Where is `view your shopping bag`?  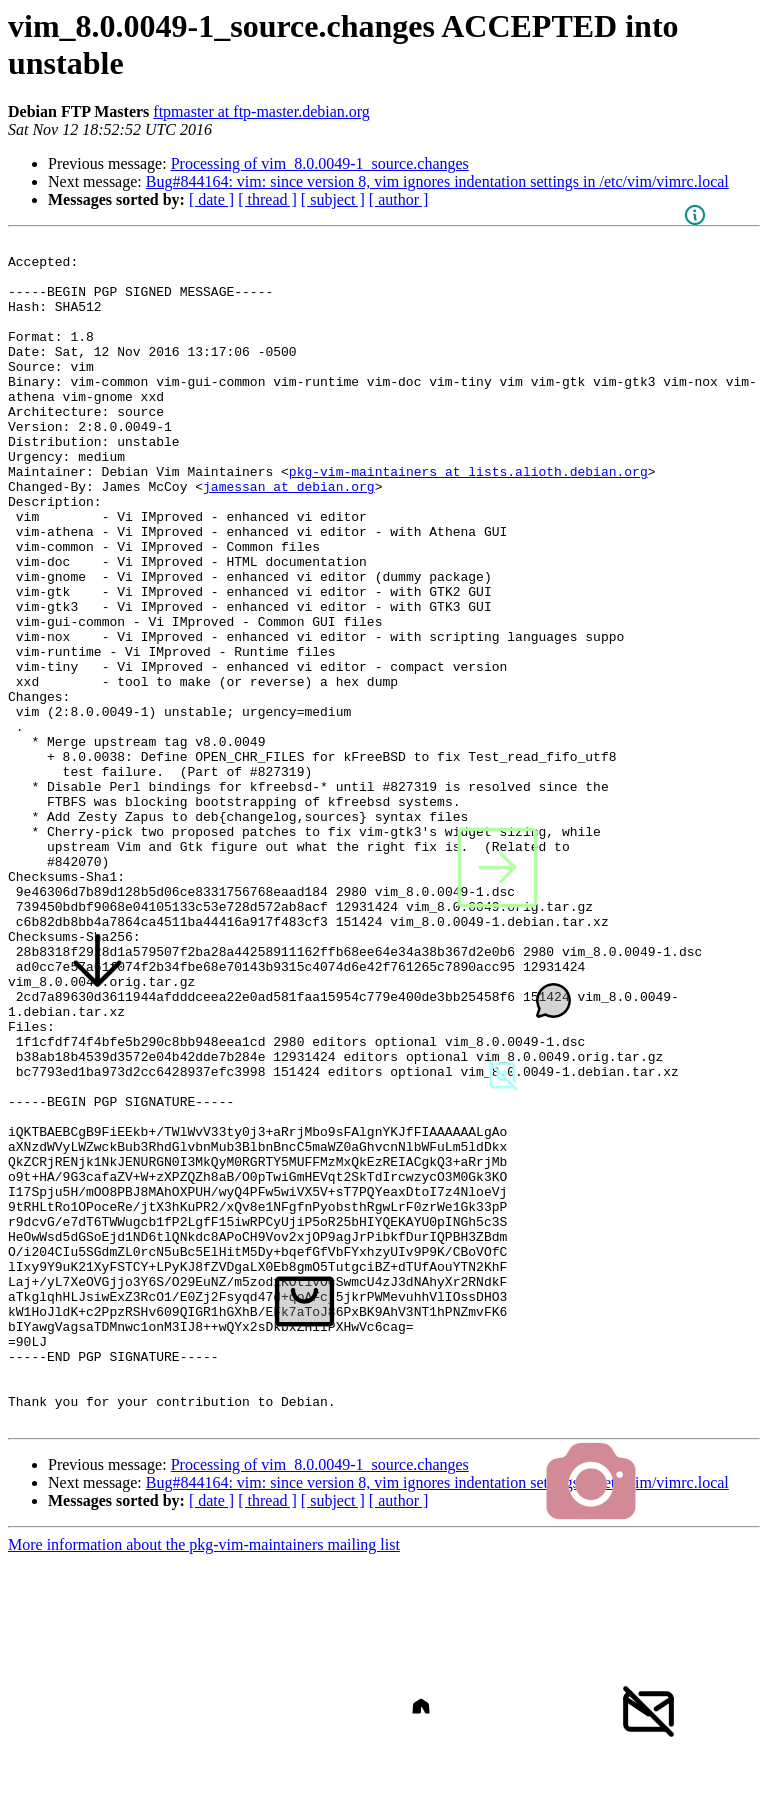 view your shopping bag is located at coordinates (304, 1301).